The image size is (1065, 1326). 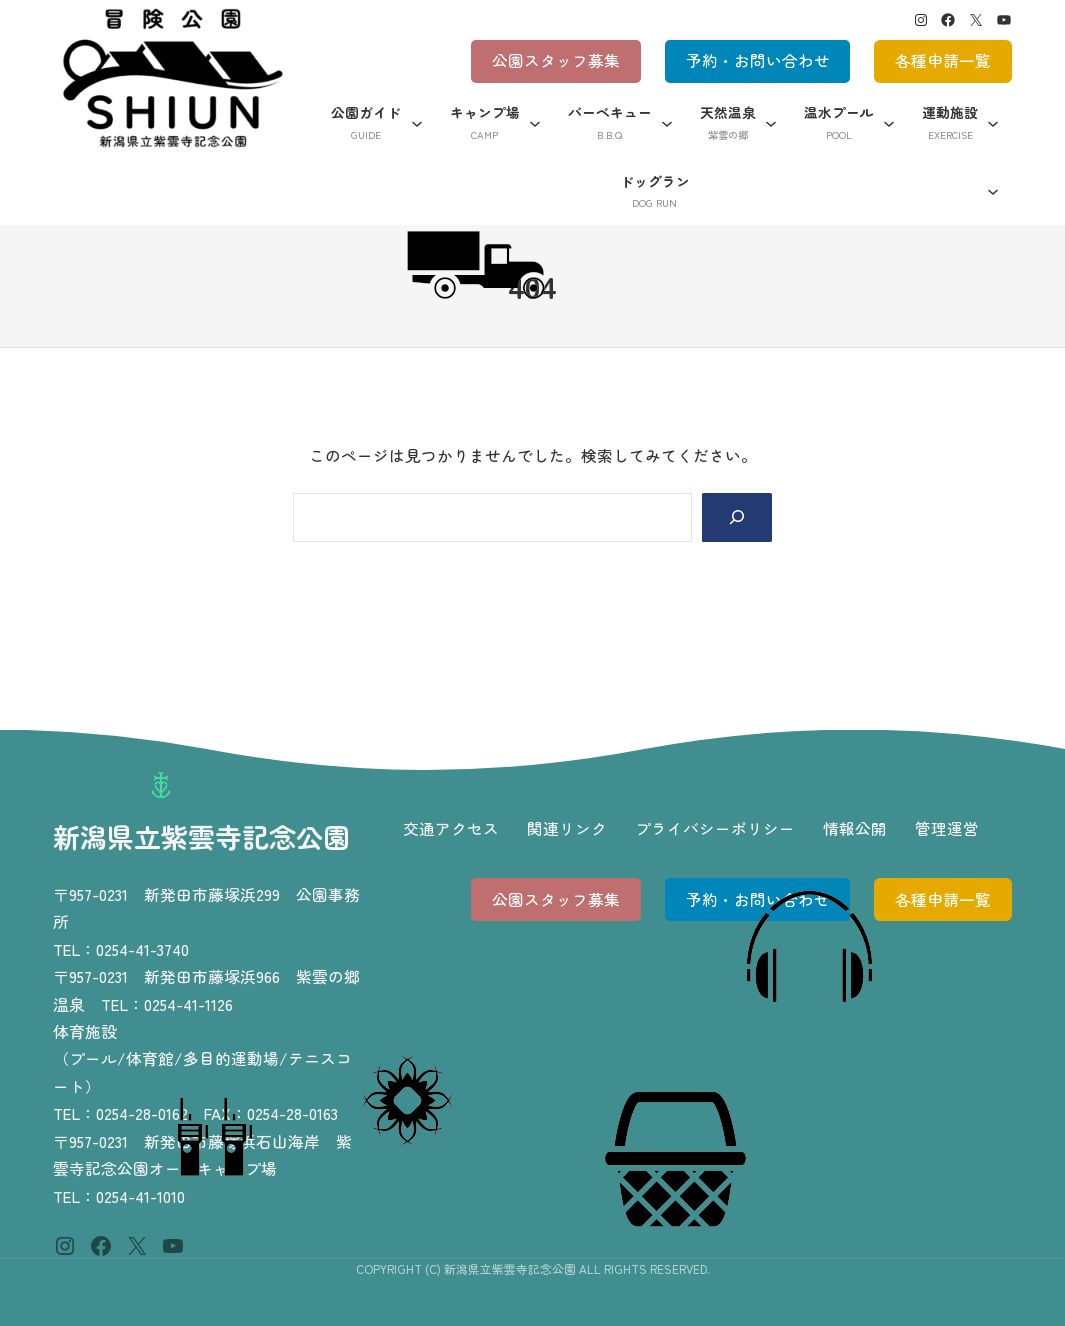 I want to click on view your shopping basket, so click(x=675, y=1158).